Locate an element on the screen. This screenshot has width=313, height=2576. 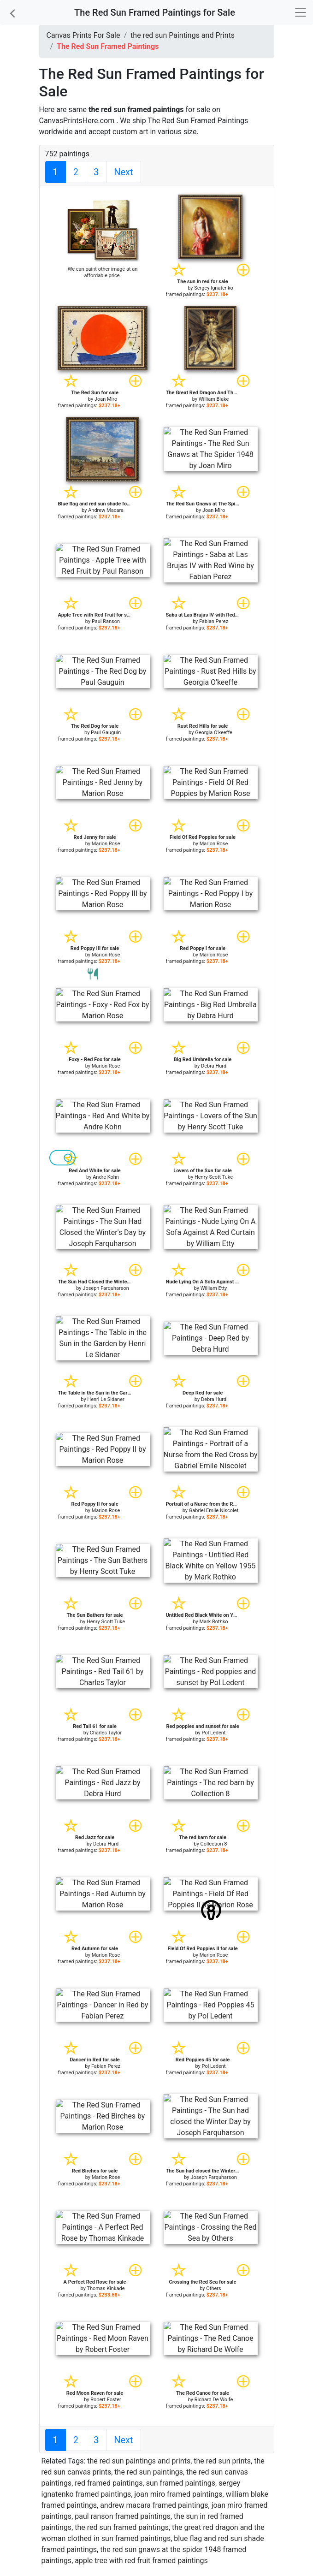
access food and dining options is located at coordinates (93, 973).